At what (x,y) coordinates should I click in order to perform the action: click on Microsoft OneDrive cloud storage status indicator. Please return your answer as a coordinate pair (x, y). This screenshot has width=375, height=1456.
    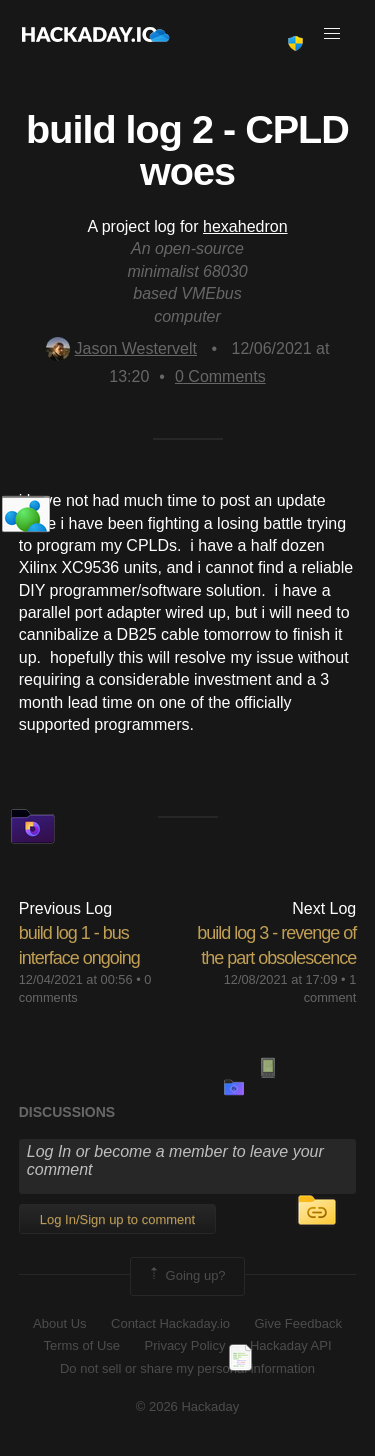
    Looking at the image, I should click on (159, 35).